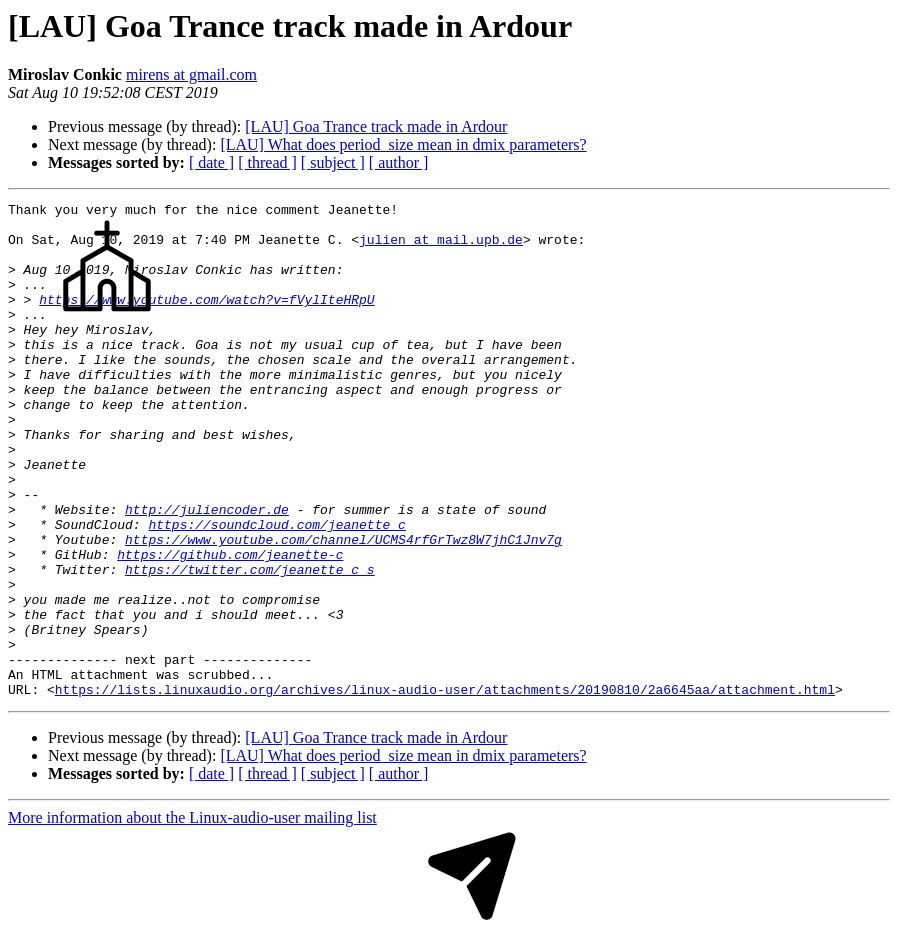  Describe the element at coordinates (475, 873) in the screenshot. I see `send a message` at that location.